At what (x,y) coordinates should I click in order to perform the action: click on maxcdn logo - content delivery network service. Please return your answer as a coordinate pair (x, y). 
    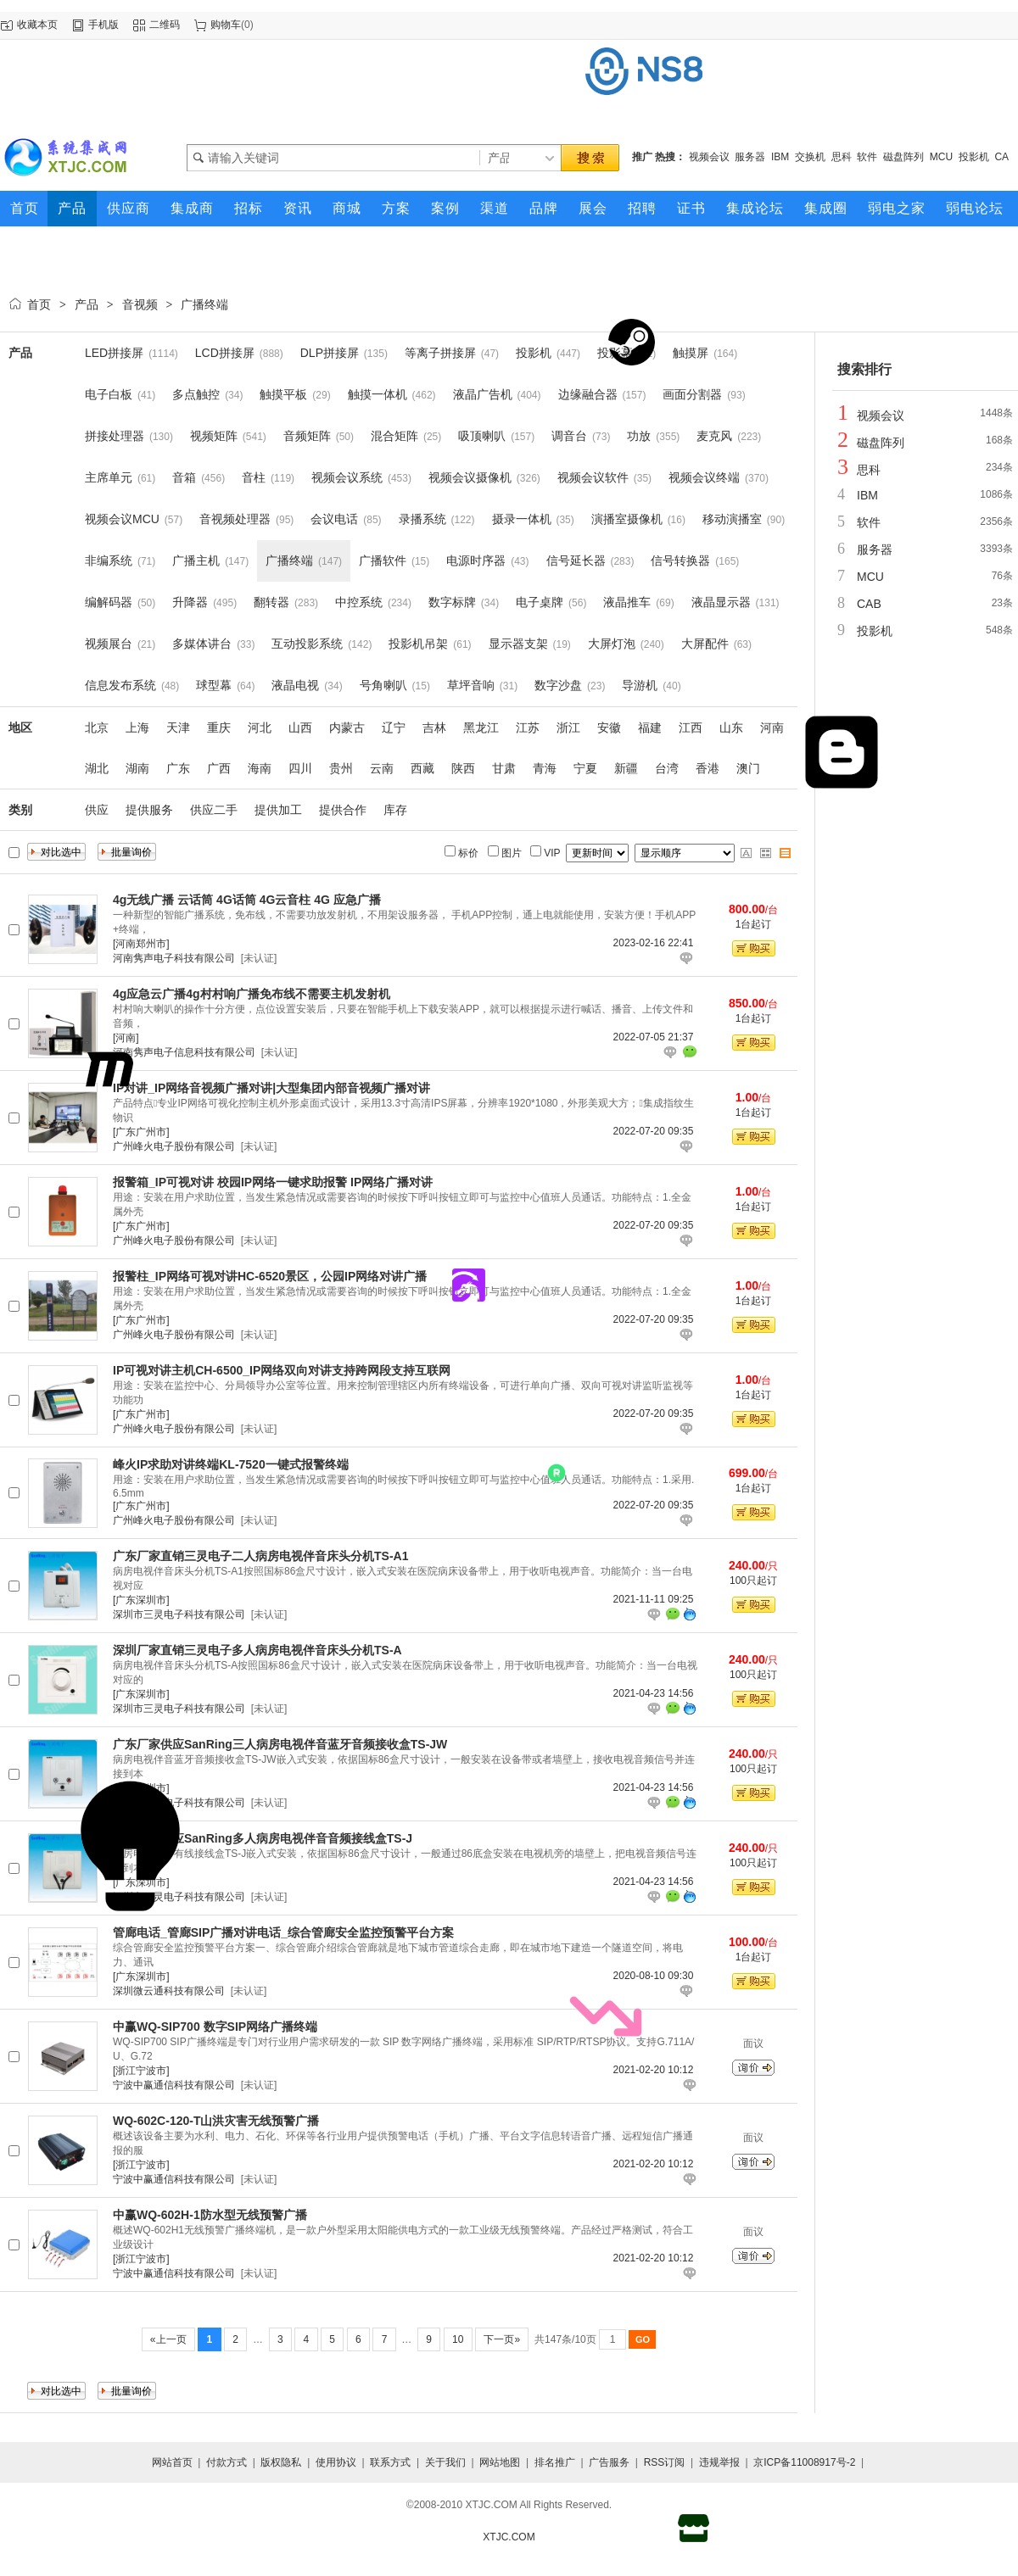
    Looking at the image, I should click on (109, 1069).